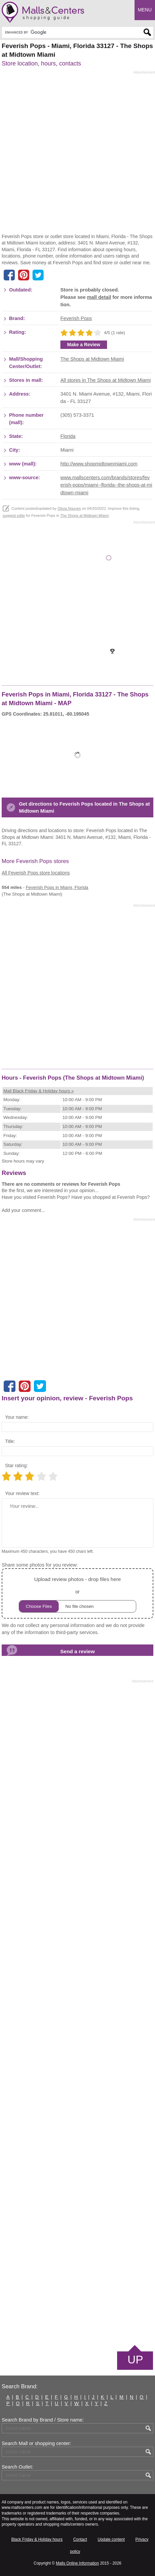 This screenshot has height=2576, width=155. I want to click on view achievements or awards, so click(112, 651).